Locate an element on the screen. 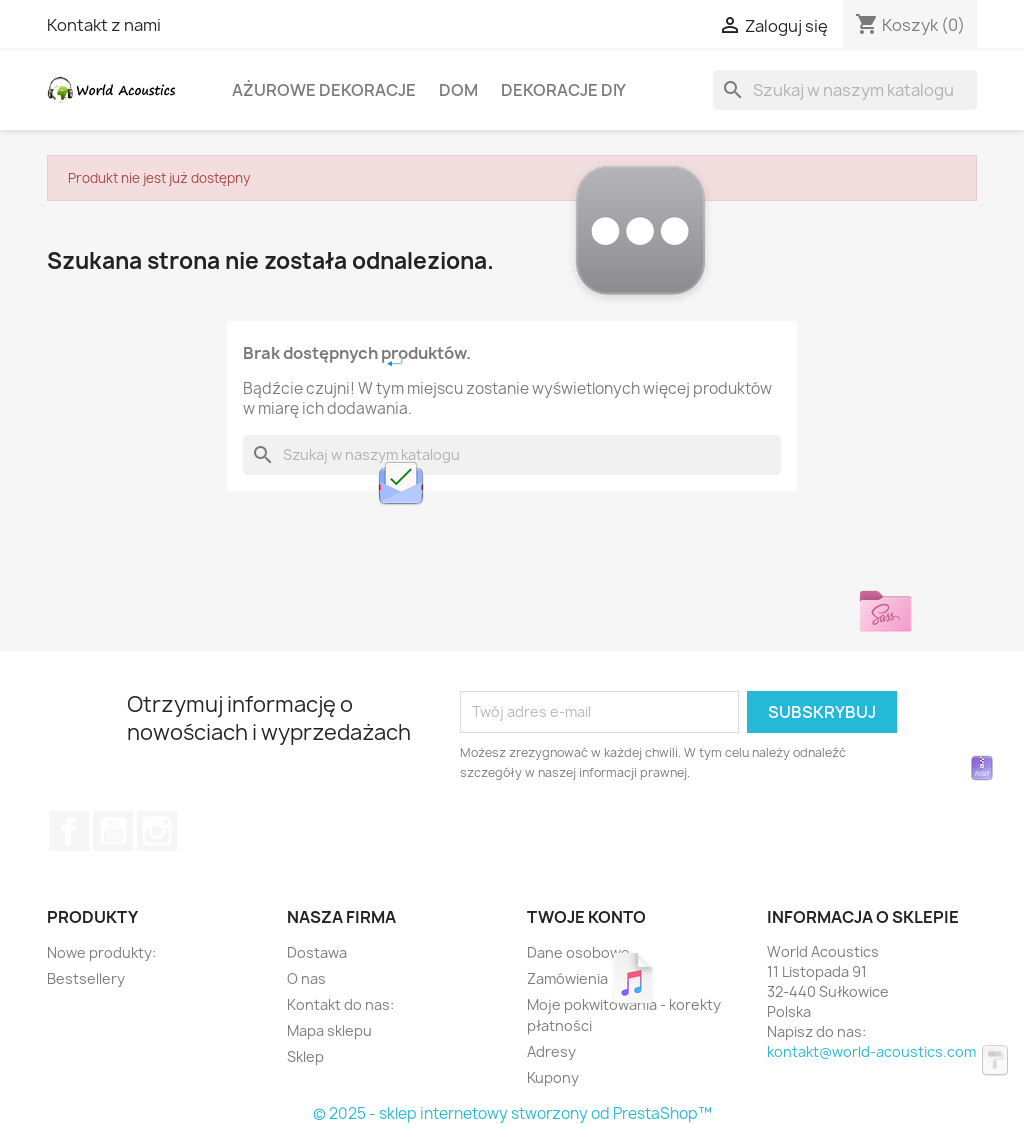  folder containing sass stylesheet files is located at coordinates (885, 612).